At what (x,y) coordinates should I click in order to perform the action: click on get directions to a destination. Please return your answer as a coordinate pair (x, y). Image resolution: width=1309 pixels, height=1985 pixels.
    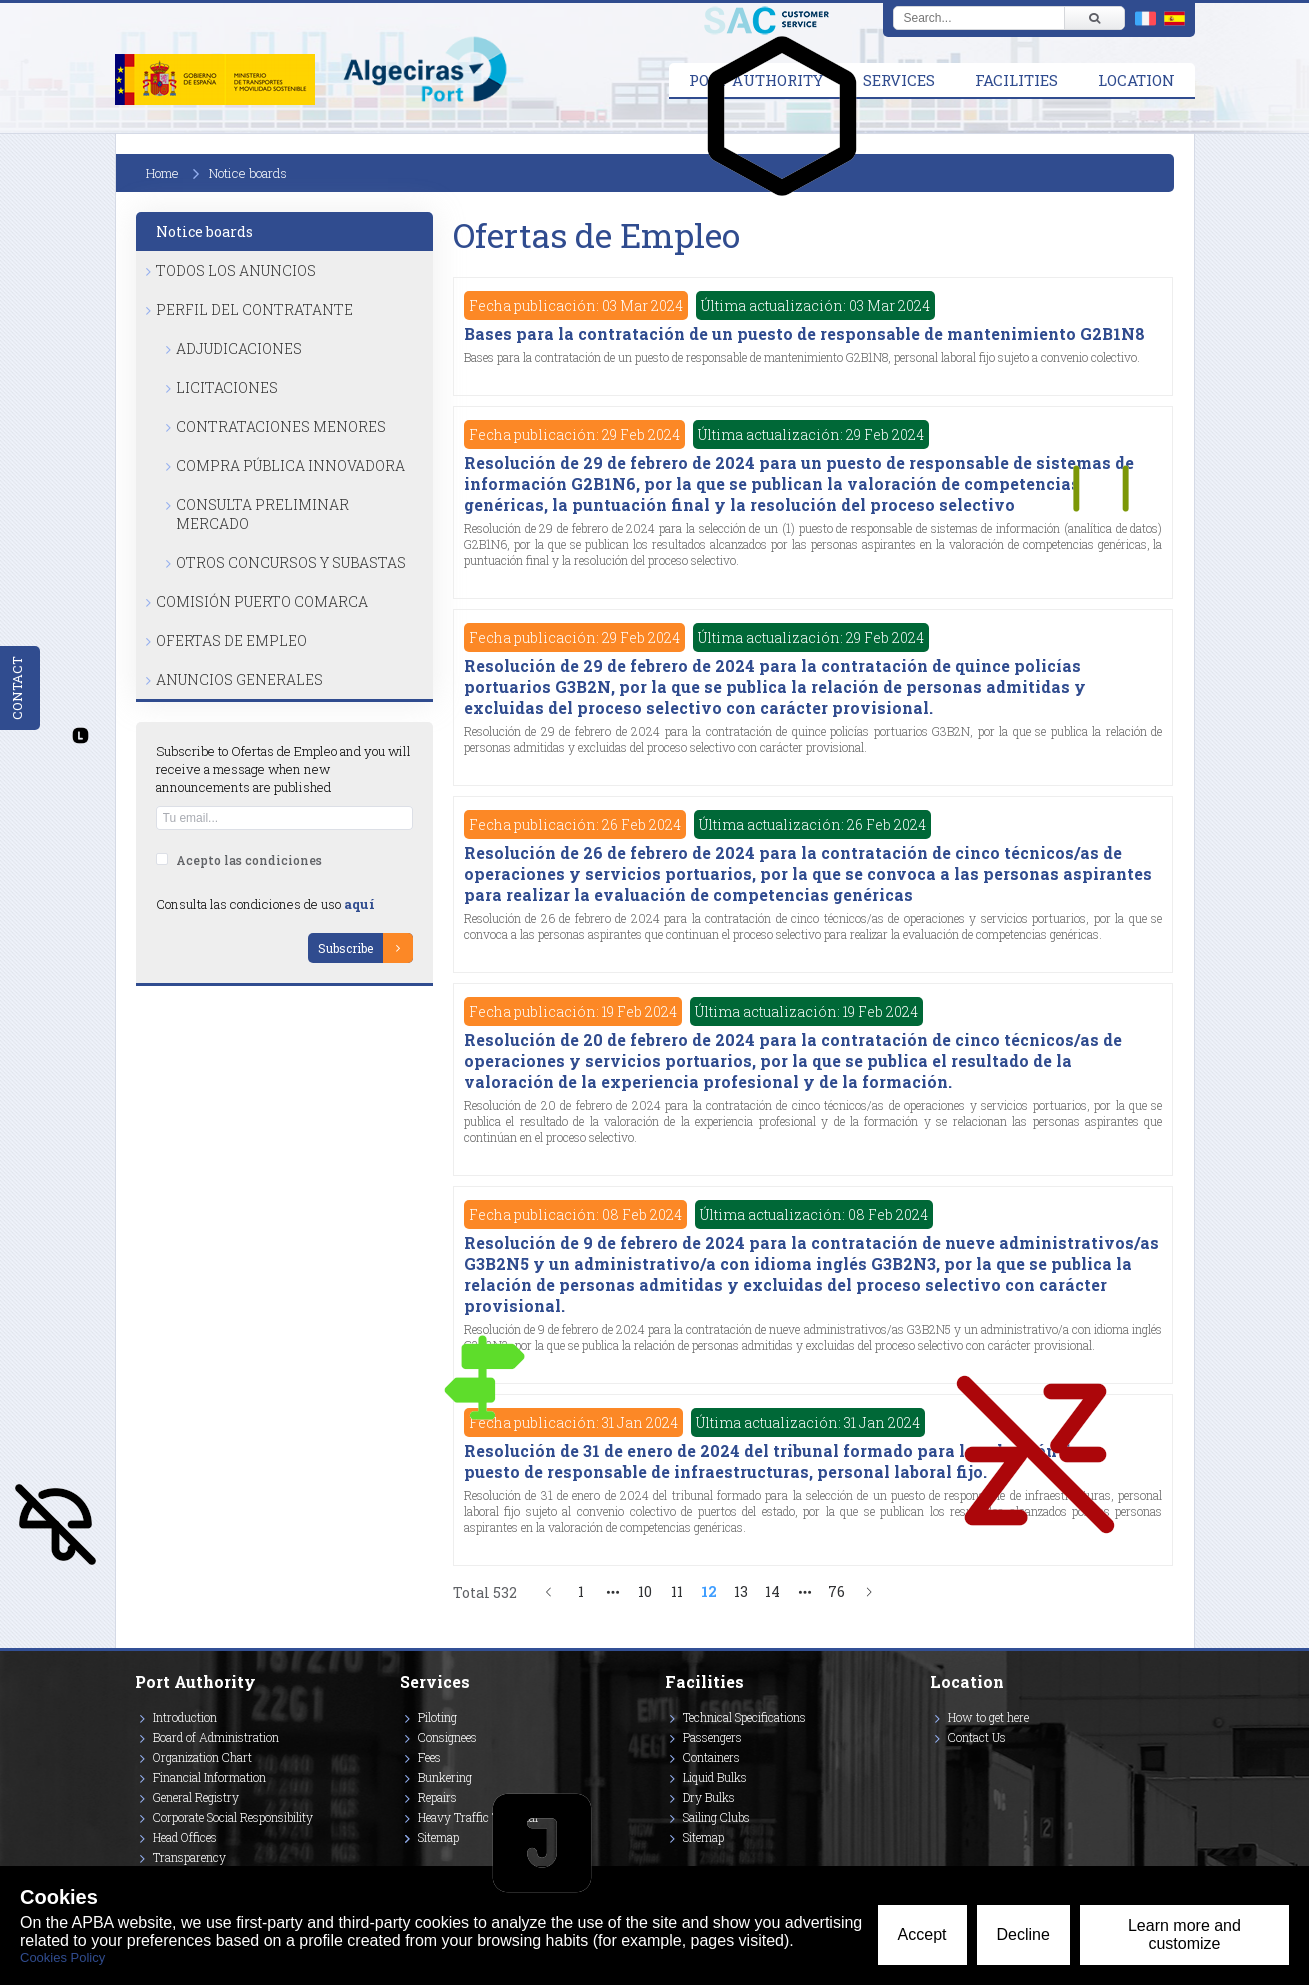
    Looking at the image, I should click on (482, 1377).